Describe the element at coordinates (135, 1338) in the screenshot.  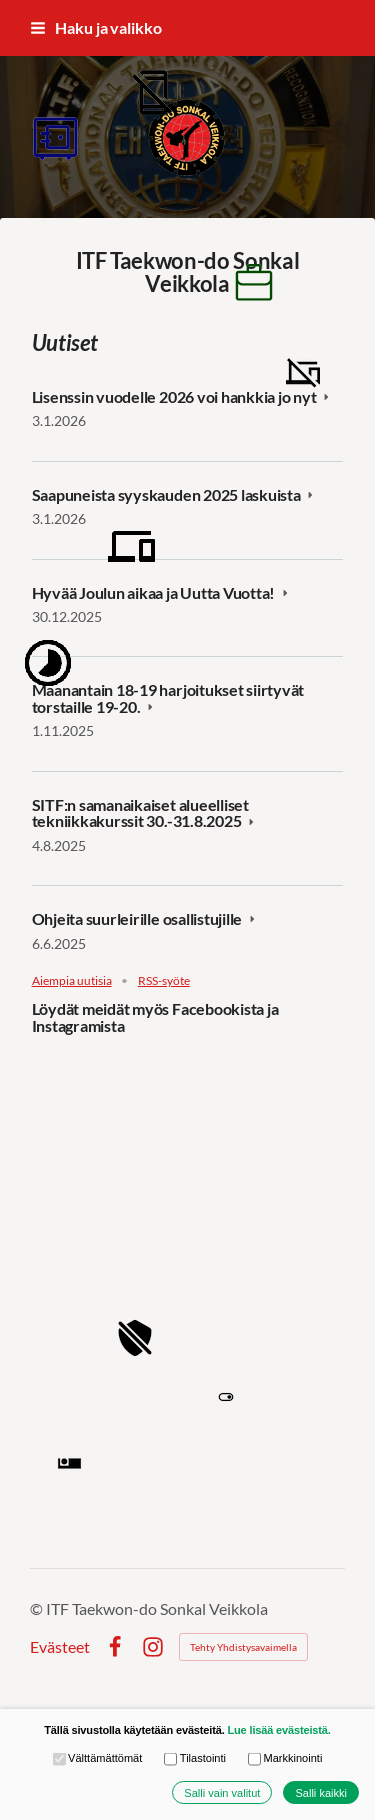
I see `security or protection is disabled` at that location.